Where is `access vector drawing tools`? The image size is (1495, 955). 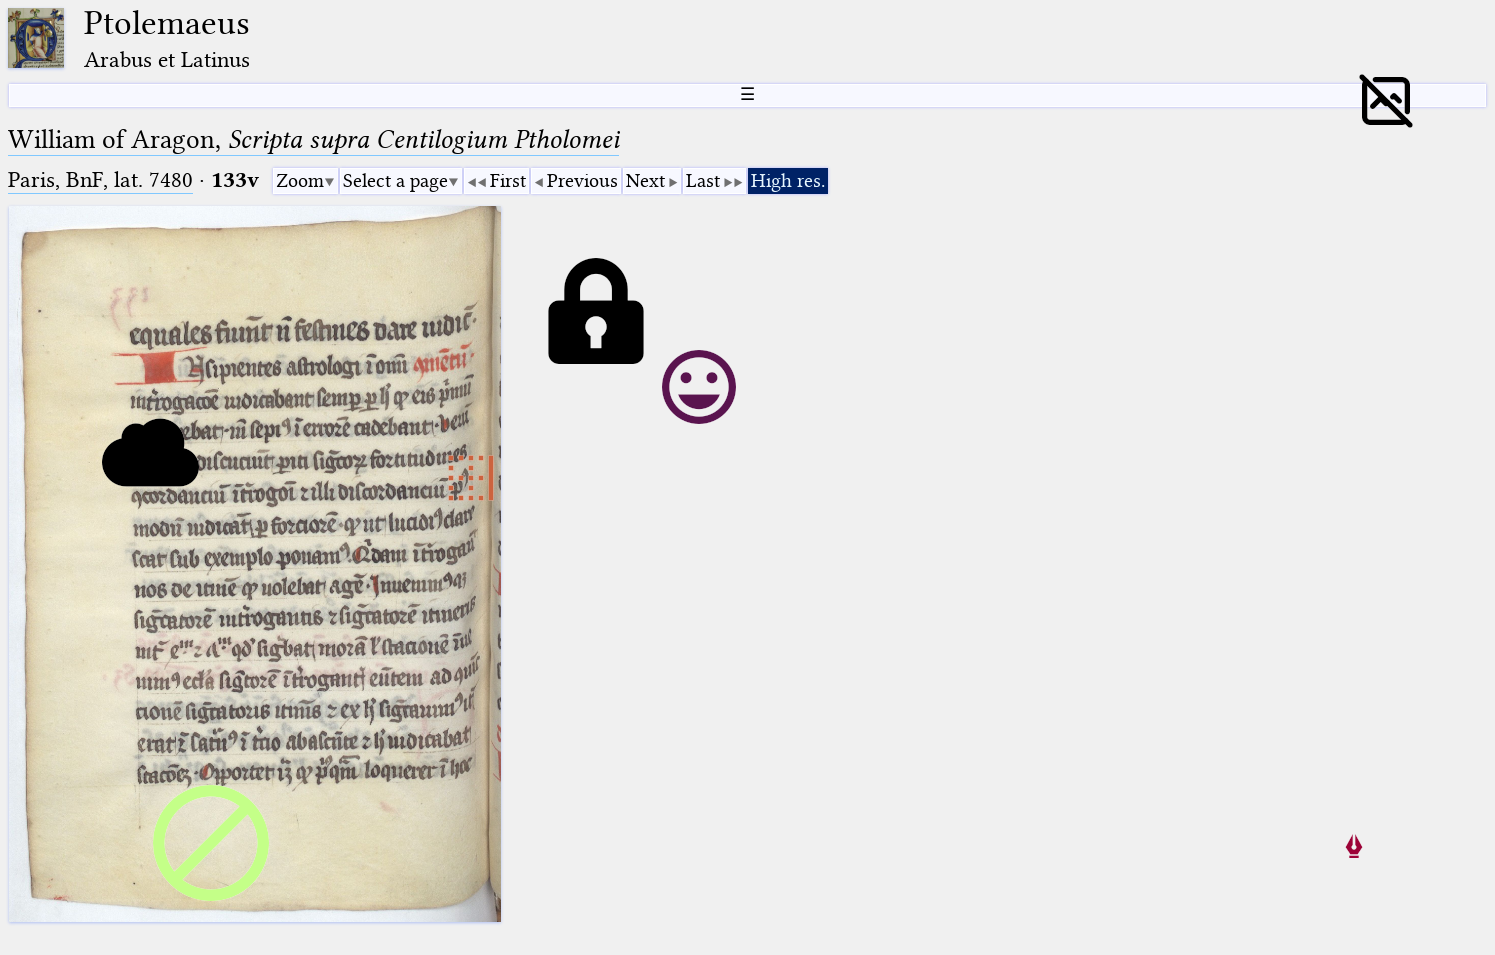
access vector drawing tools is located at coordinates (1354, 846).